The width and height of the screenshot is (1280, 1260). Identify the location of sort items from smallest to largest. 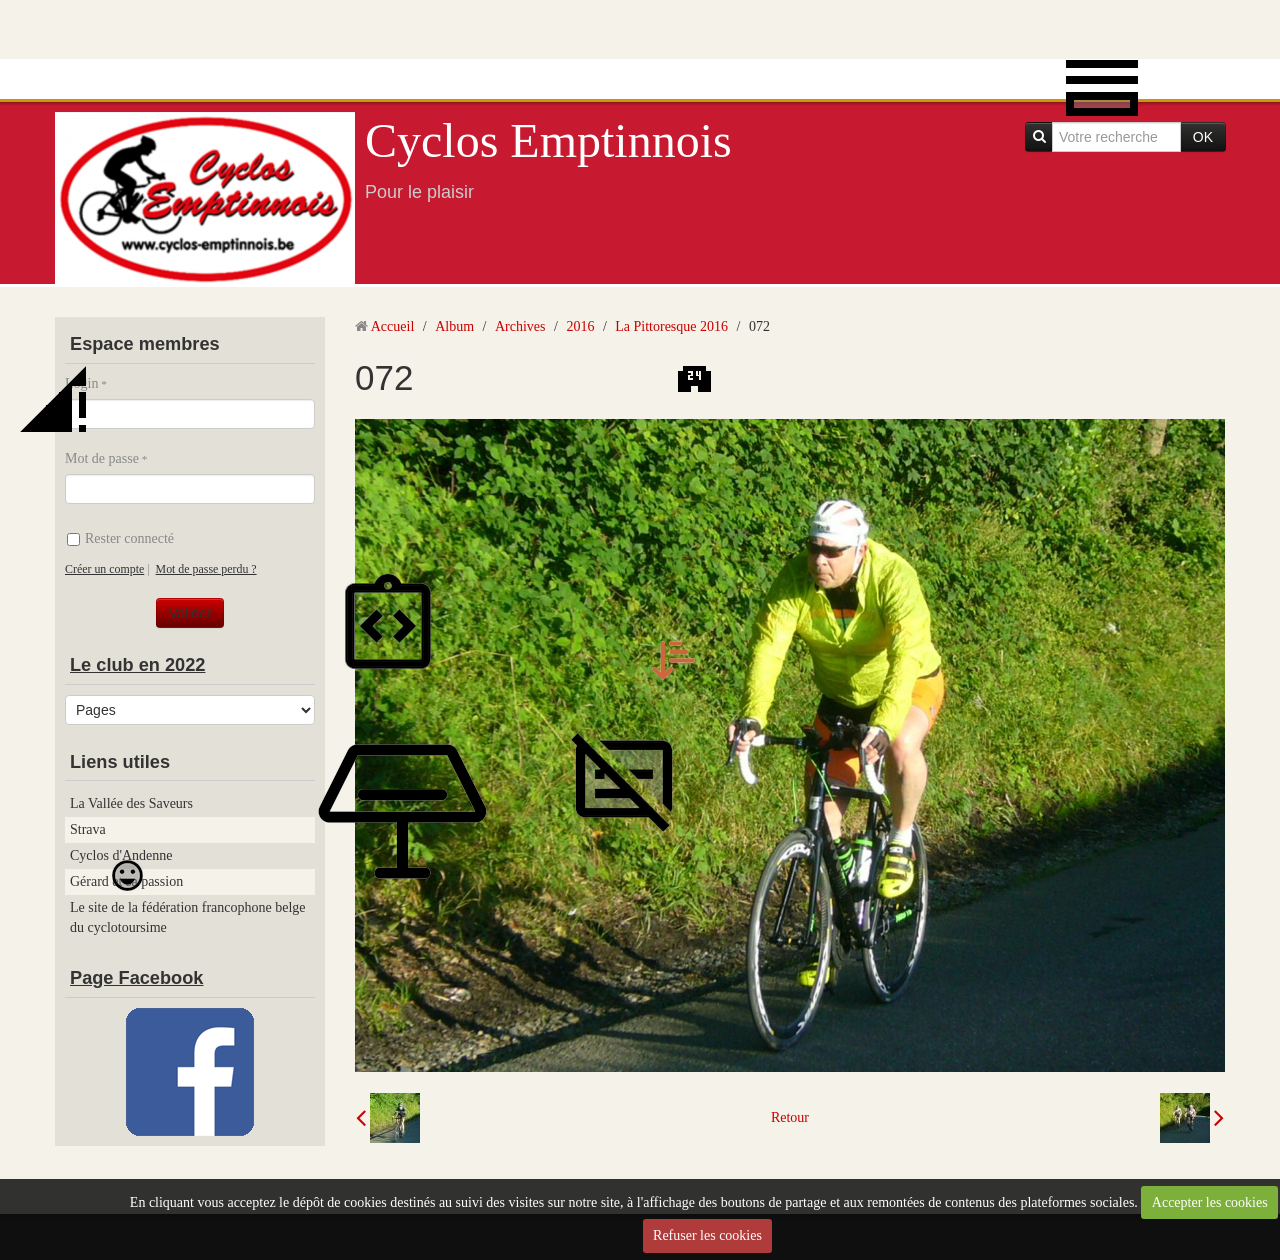
(673, 660).